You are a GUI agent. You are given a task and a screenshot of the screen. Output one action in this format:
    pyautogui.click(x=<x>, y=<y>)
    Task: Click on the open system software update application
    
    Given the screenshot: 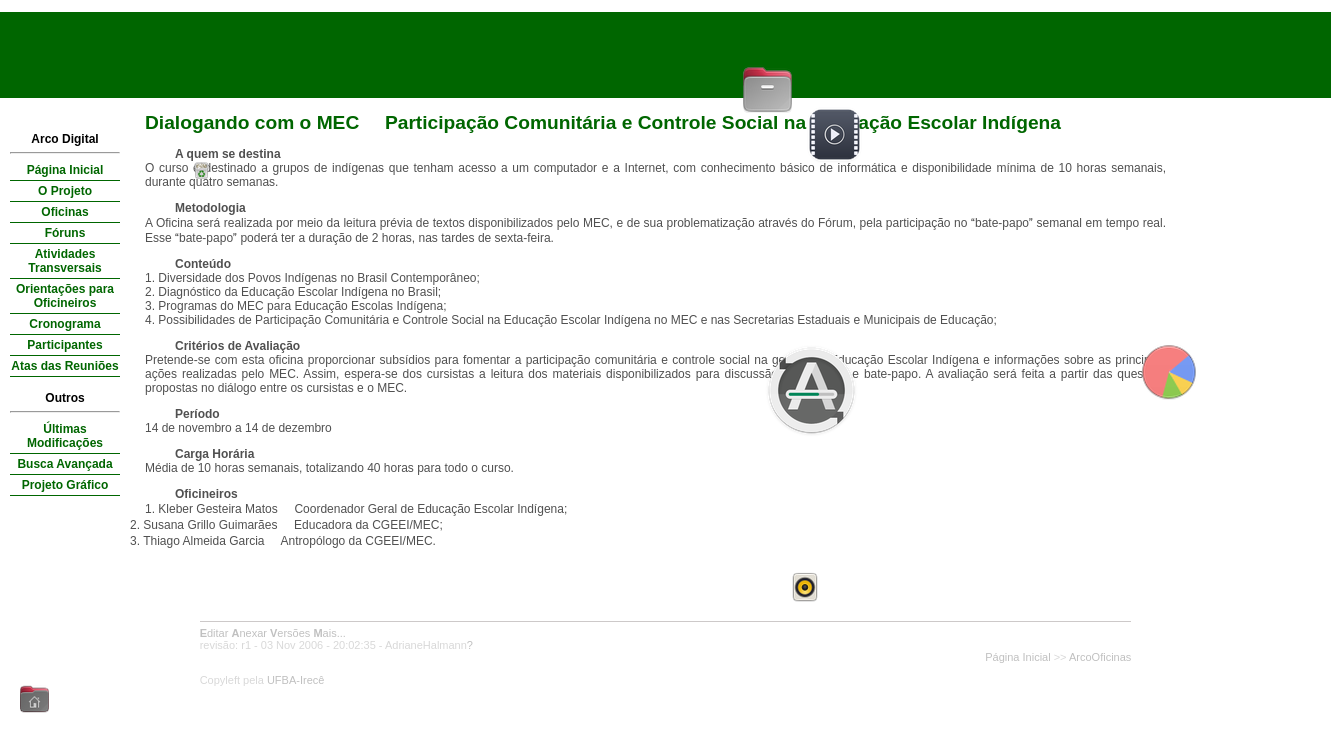 What is the action you would take?
    pyautogui.click(x=811, y=390)
    